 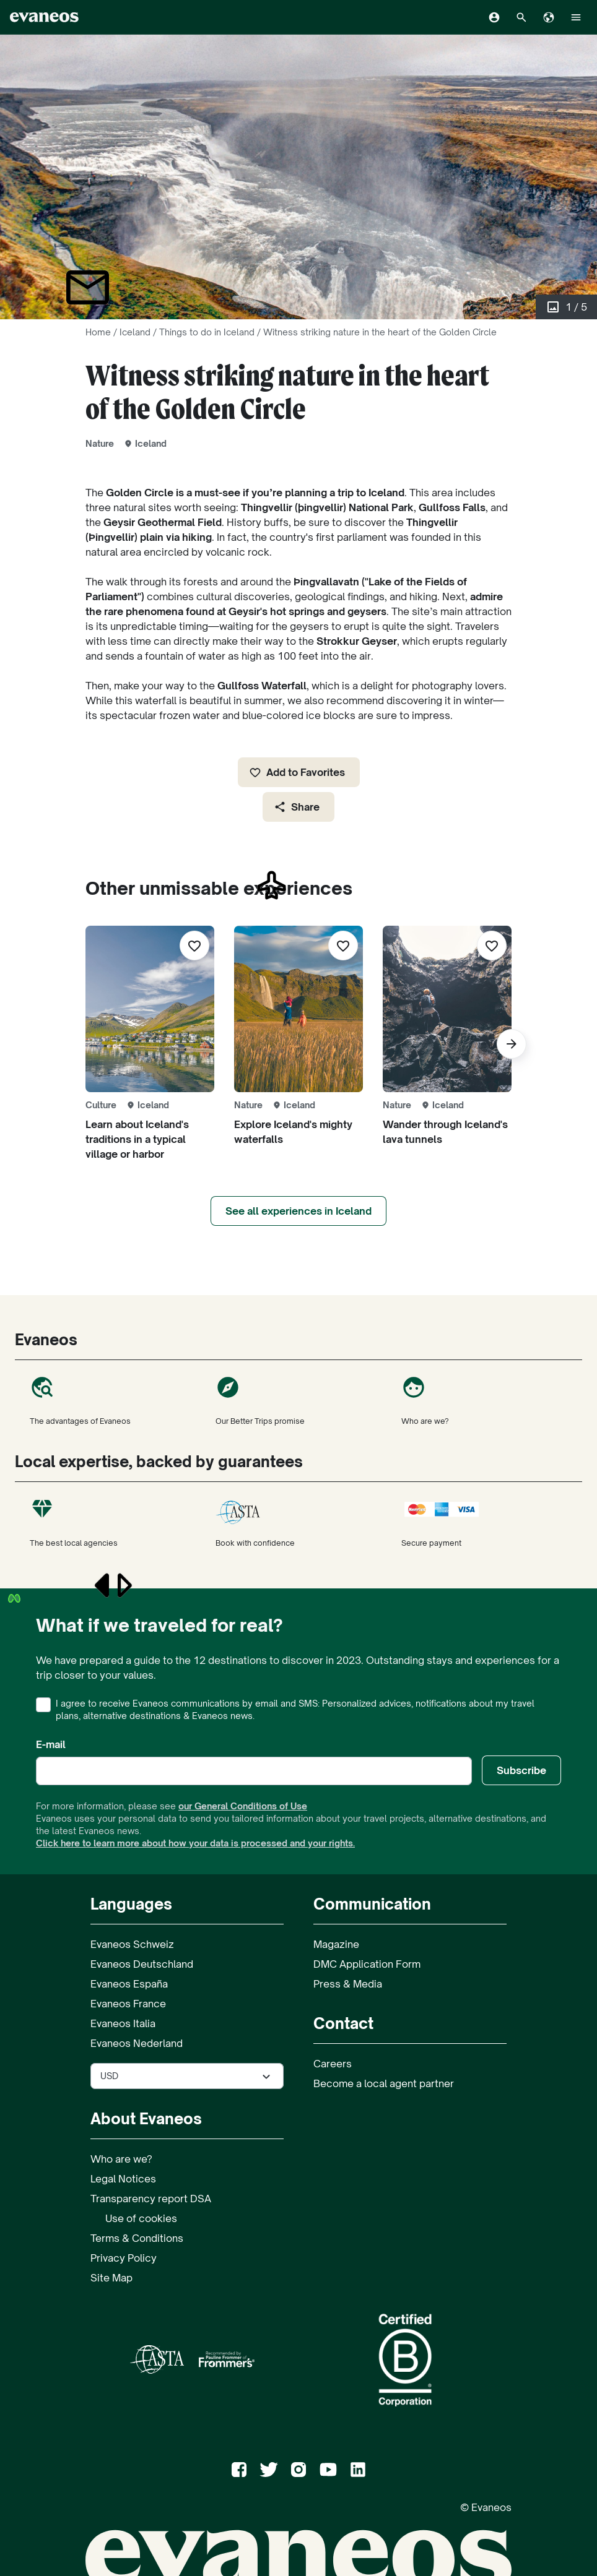 What do you see at coordinates (271, 885) in the screenshot?
I see `enable airplane mode` at bounding box center [271, 885].